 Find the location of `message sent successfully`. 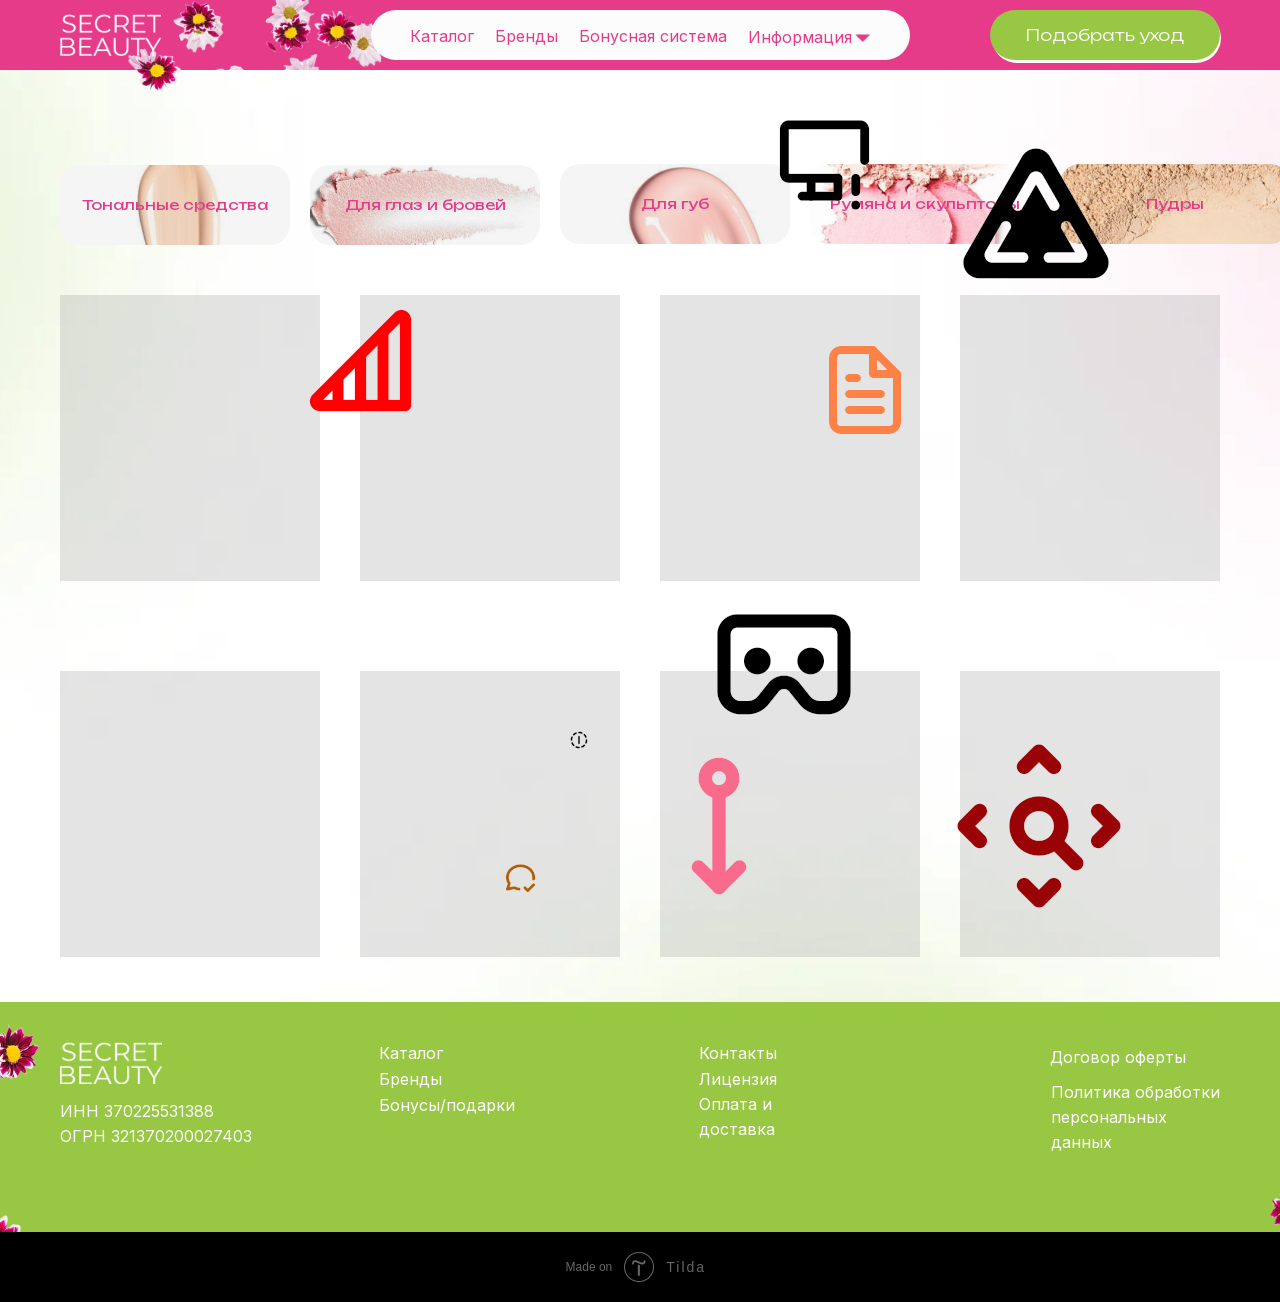

message sent successfully is located at coordinates (520, 877).